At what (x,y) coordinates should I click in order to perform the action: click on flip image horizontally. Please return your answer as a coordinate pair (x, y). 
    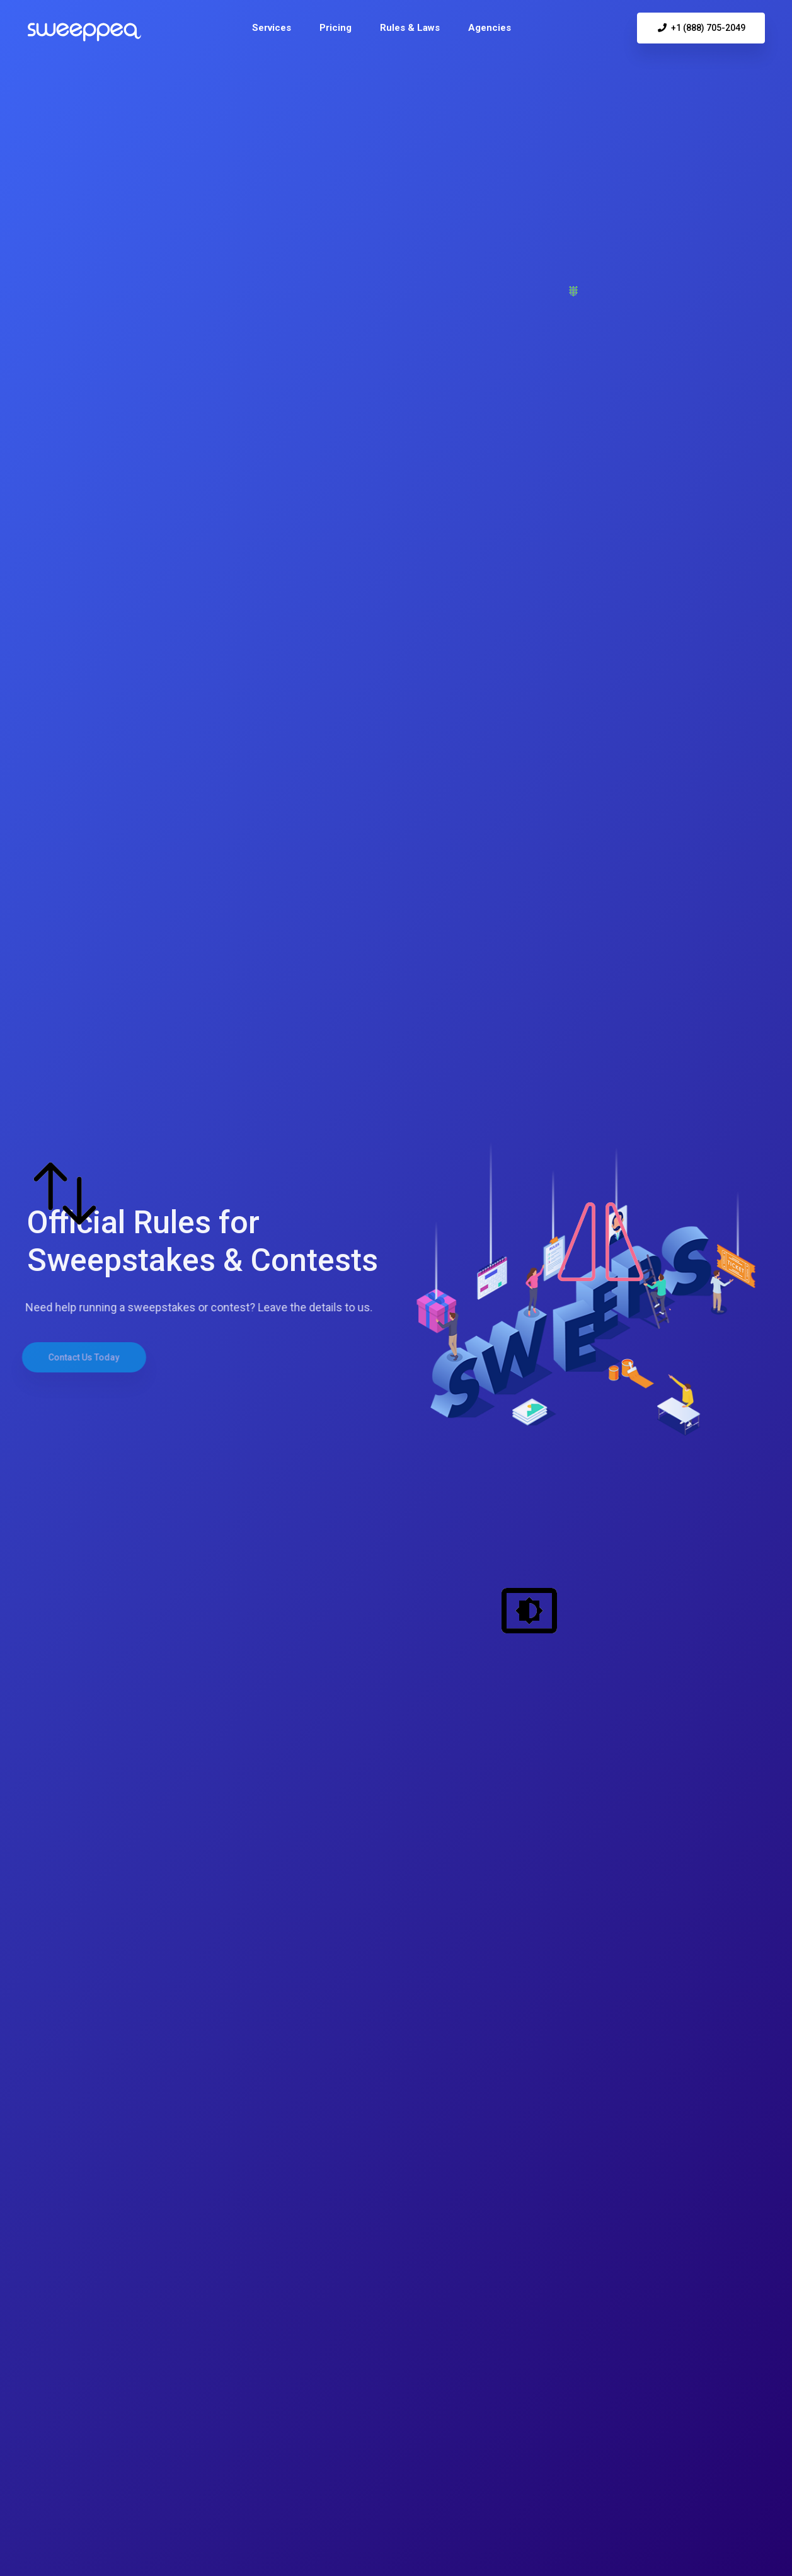
    Looking at the image, I should click on (600, 1245).